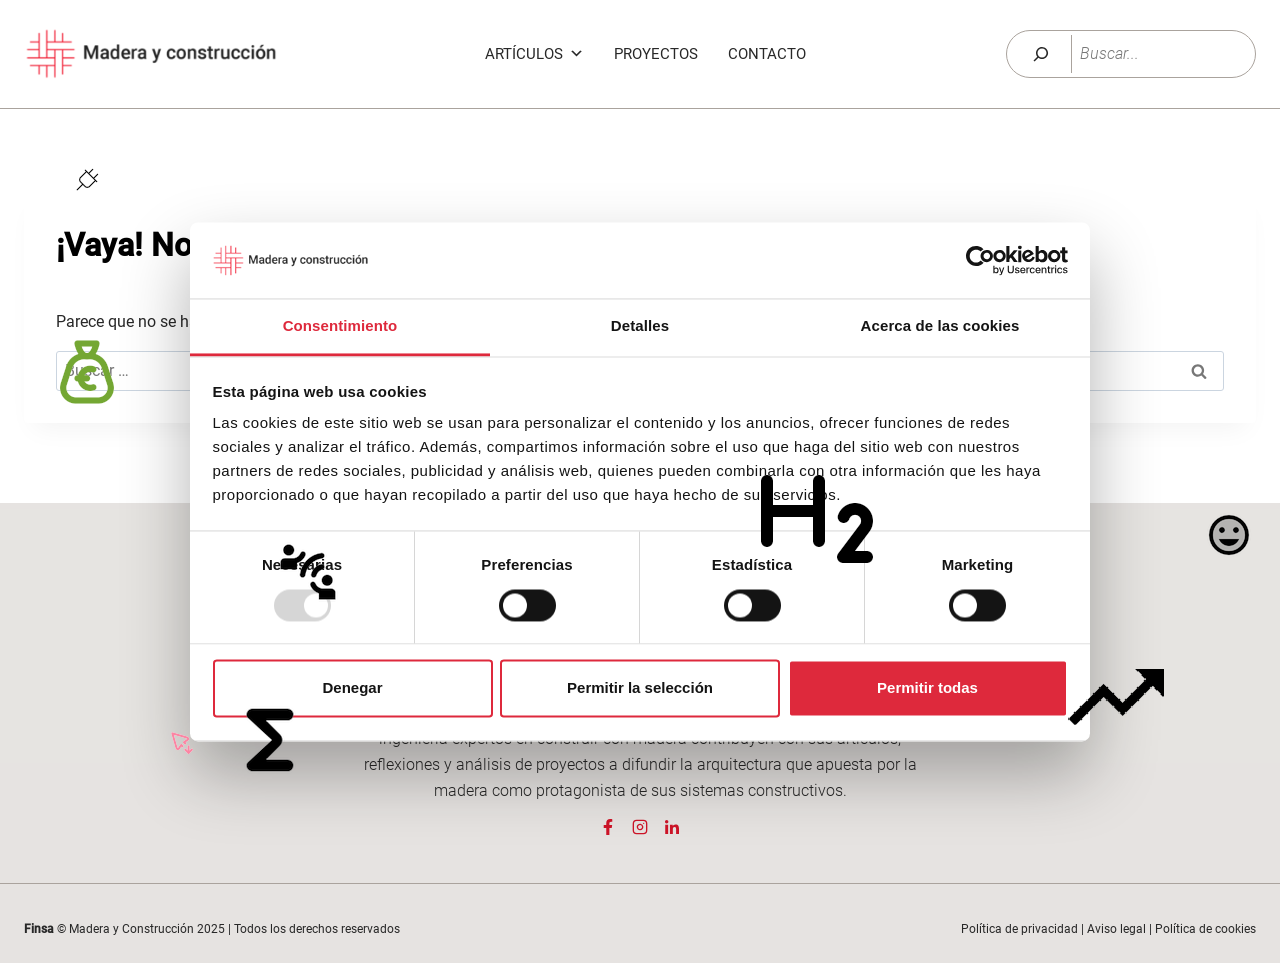  I want to click on scroll or navigate downward, so click(181, 742).